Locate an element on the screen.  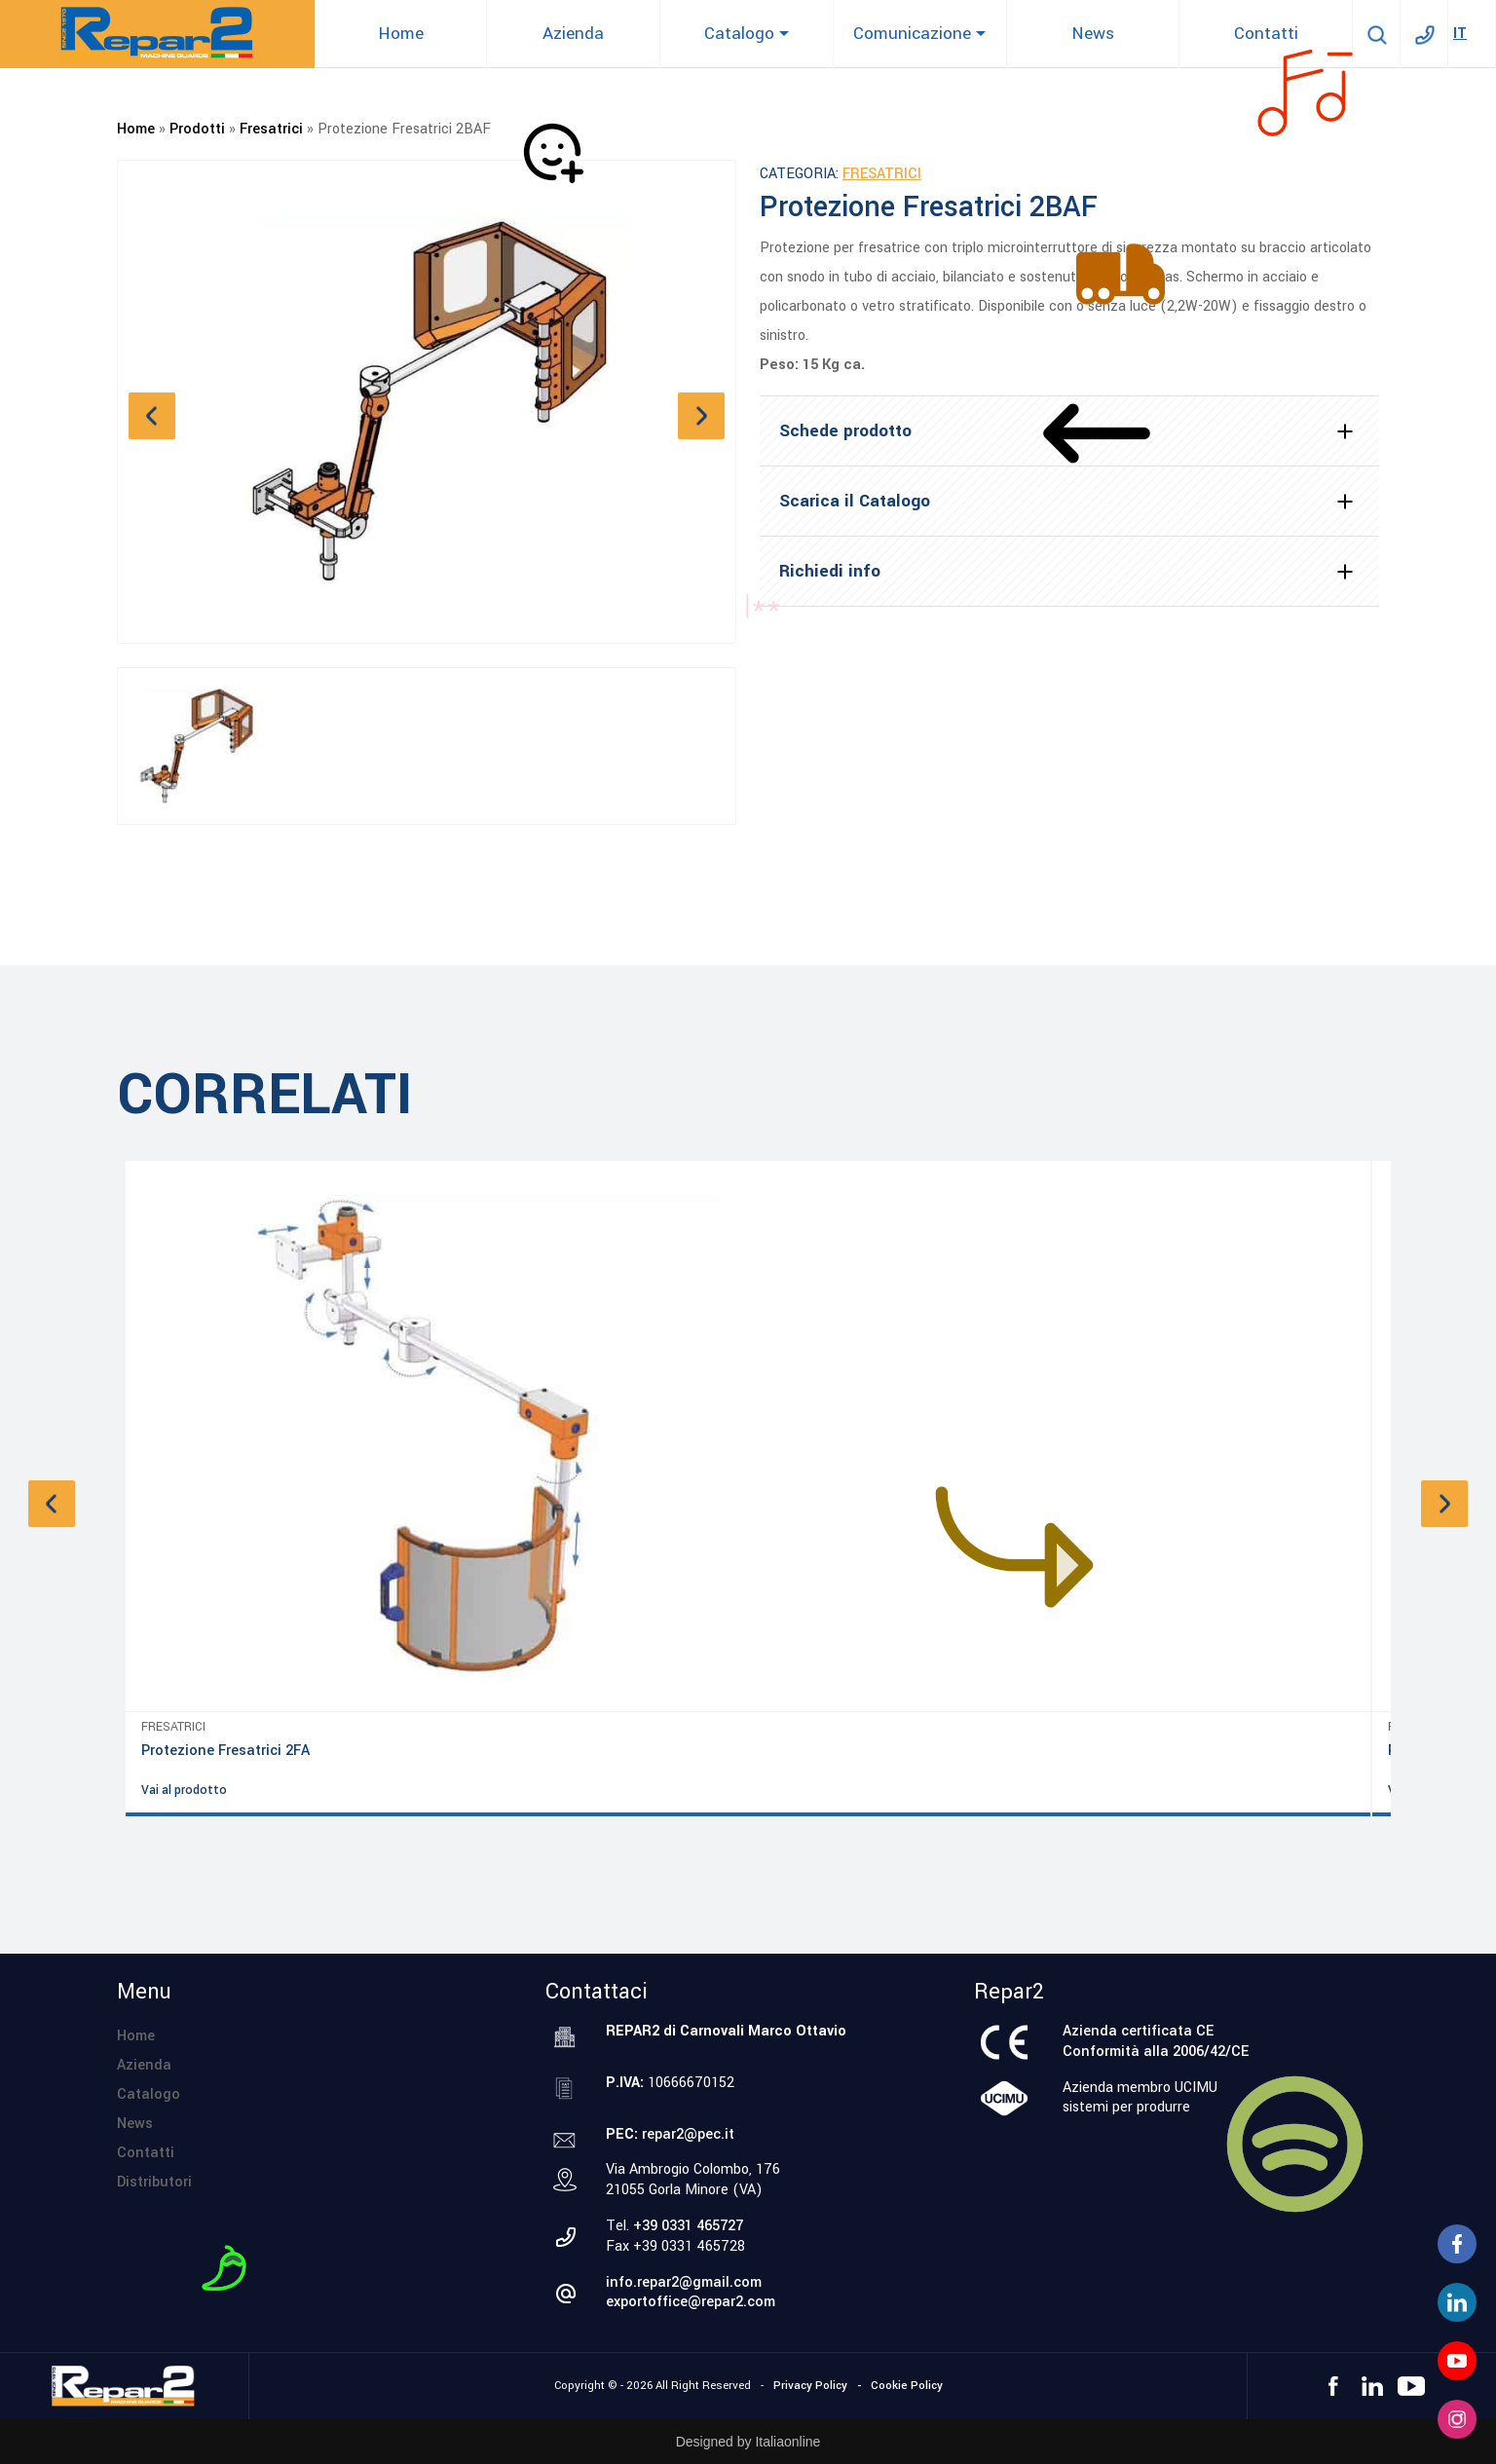
track shipment or delivery status is located at coordinates (1120, 274).